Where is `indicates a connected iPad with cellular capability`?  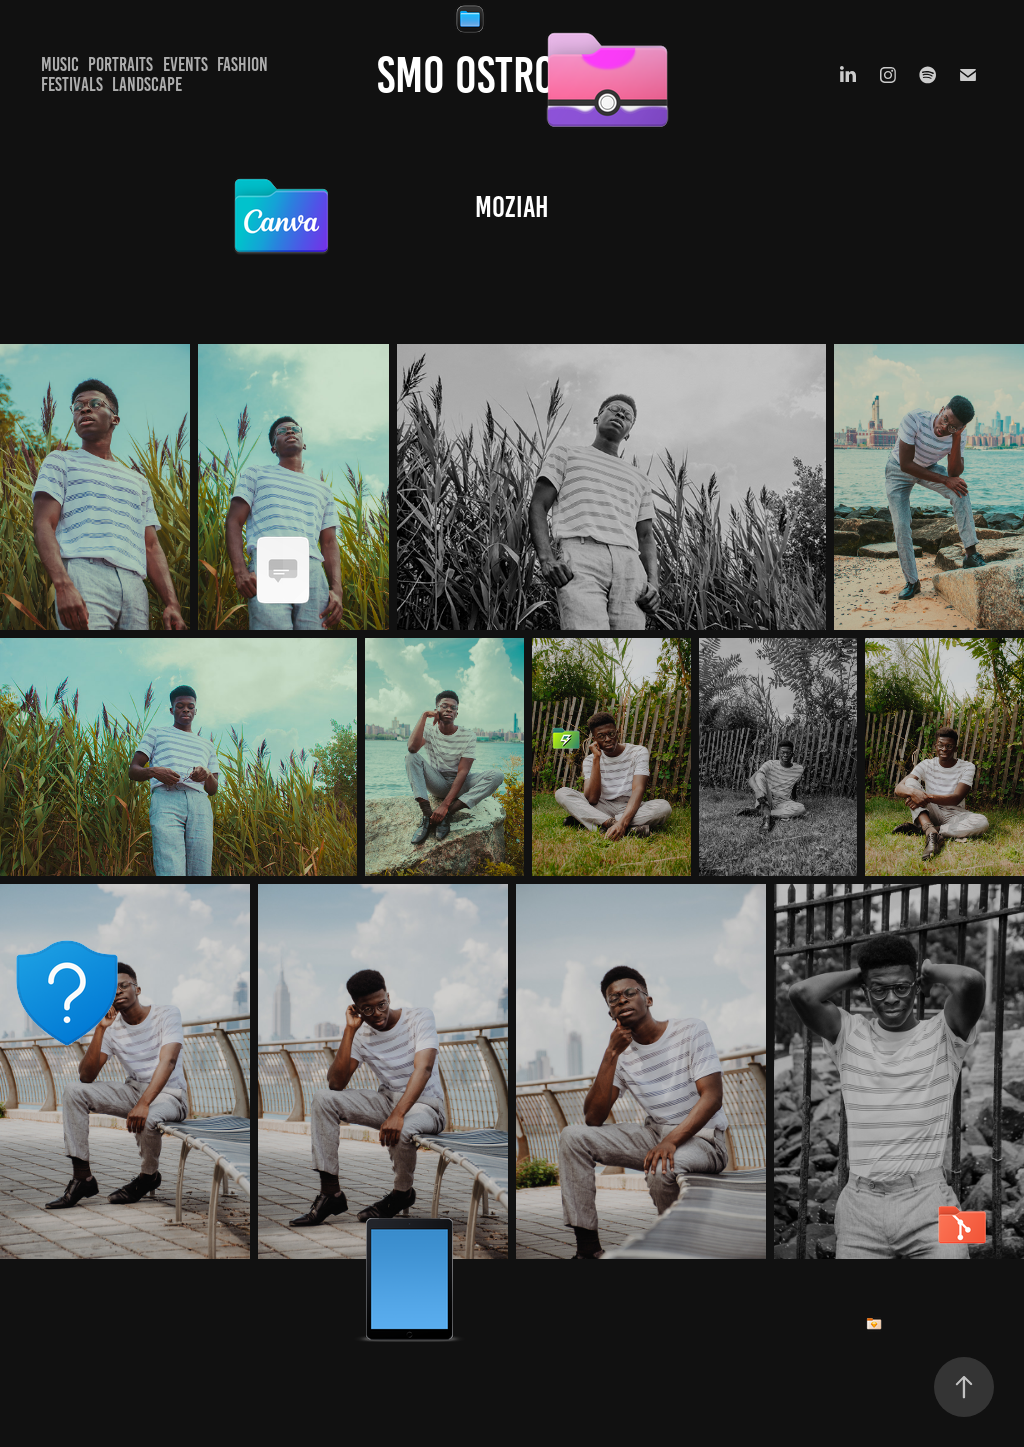
indicates a connected iPad with cellular capability is located at coordinates (409, 1278).